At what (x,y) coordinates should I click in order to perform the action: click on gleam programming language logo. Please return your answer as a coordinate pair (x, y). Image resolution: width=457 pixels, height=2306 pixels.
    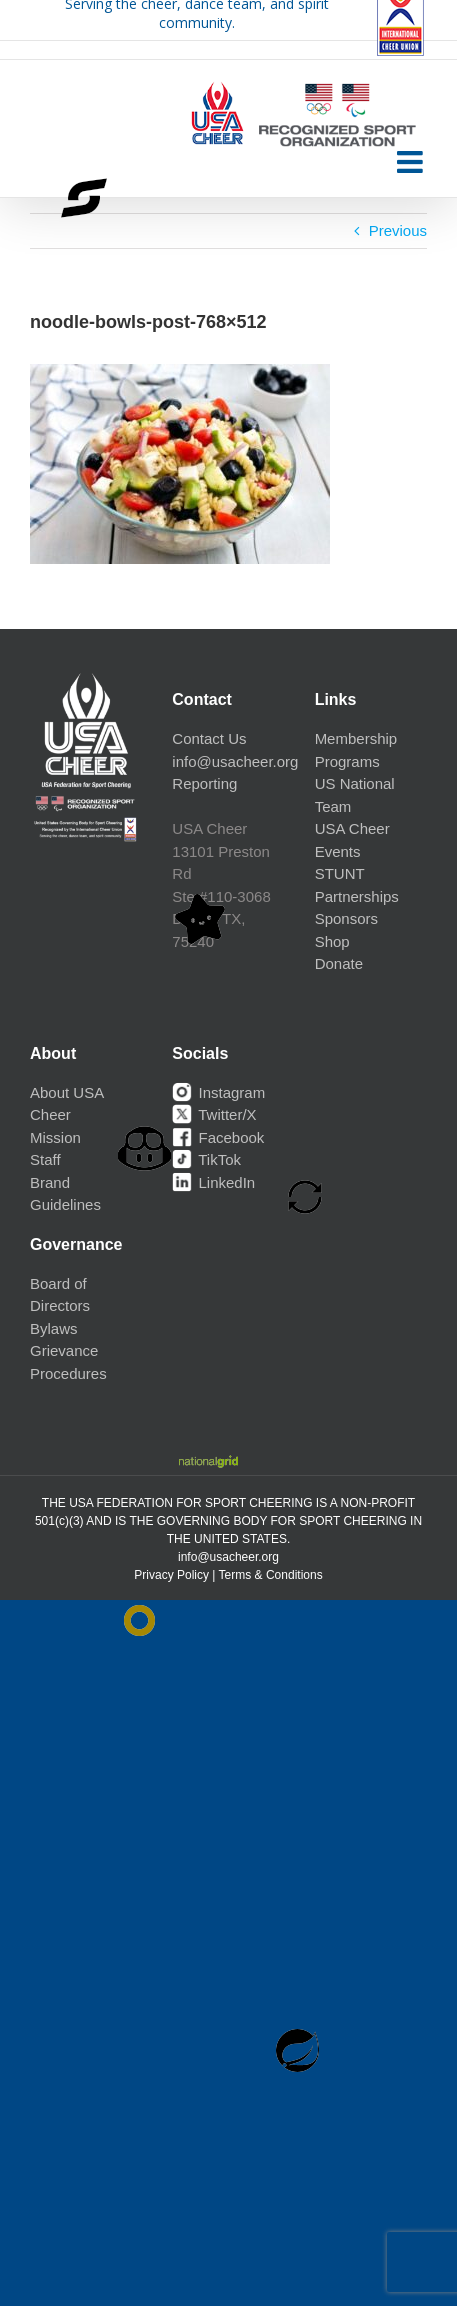
    Looking at the image, I should click on (200, 919).